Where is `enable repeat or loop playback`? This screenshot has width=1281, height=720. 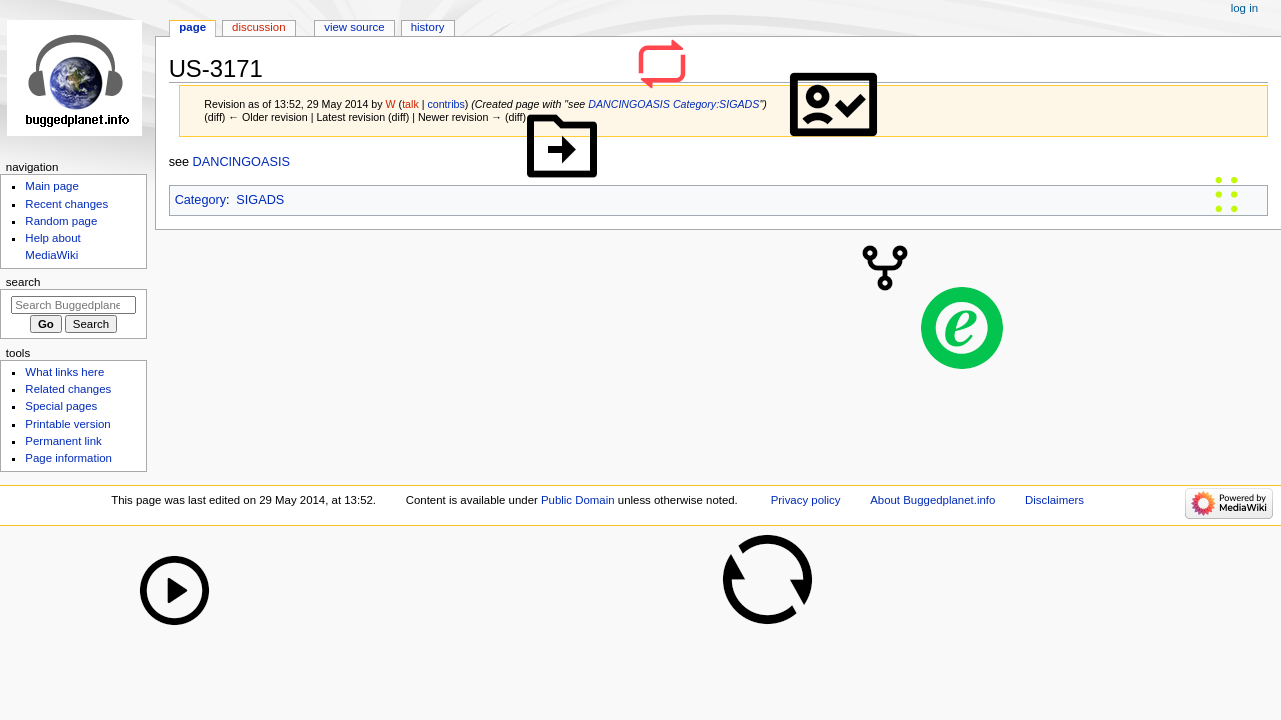 enable repeat or loop playback is located at coordinates (662, 64).